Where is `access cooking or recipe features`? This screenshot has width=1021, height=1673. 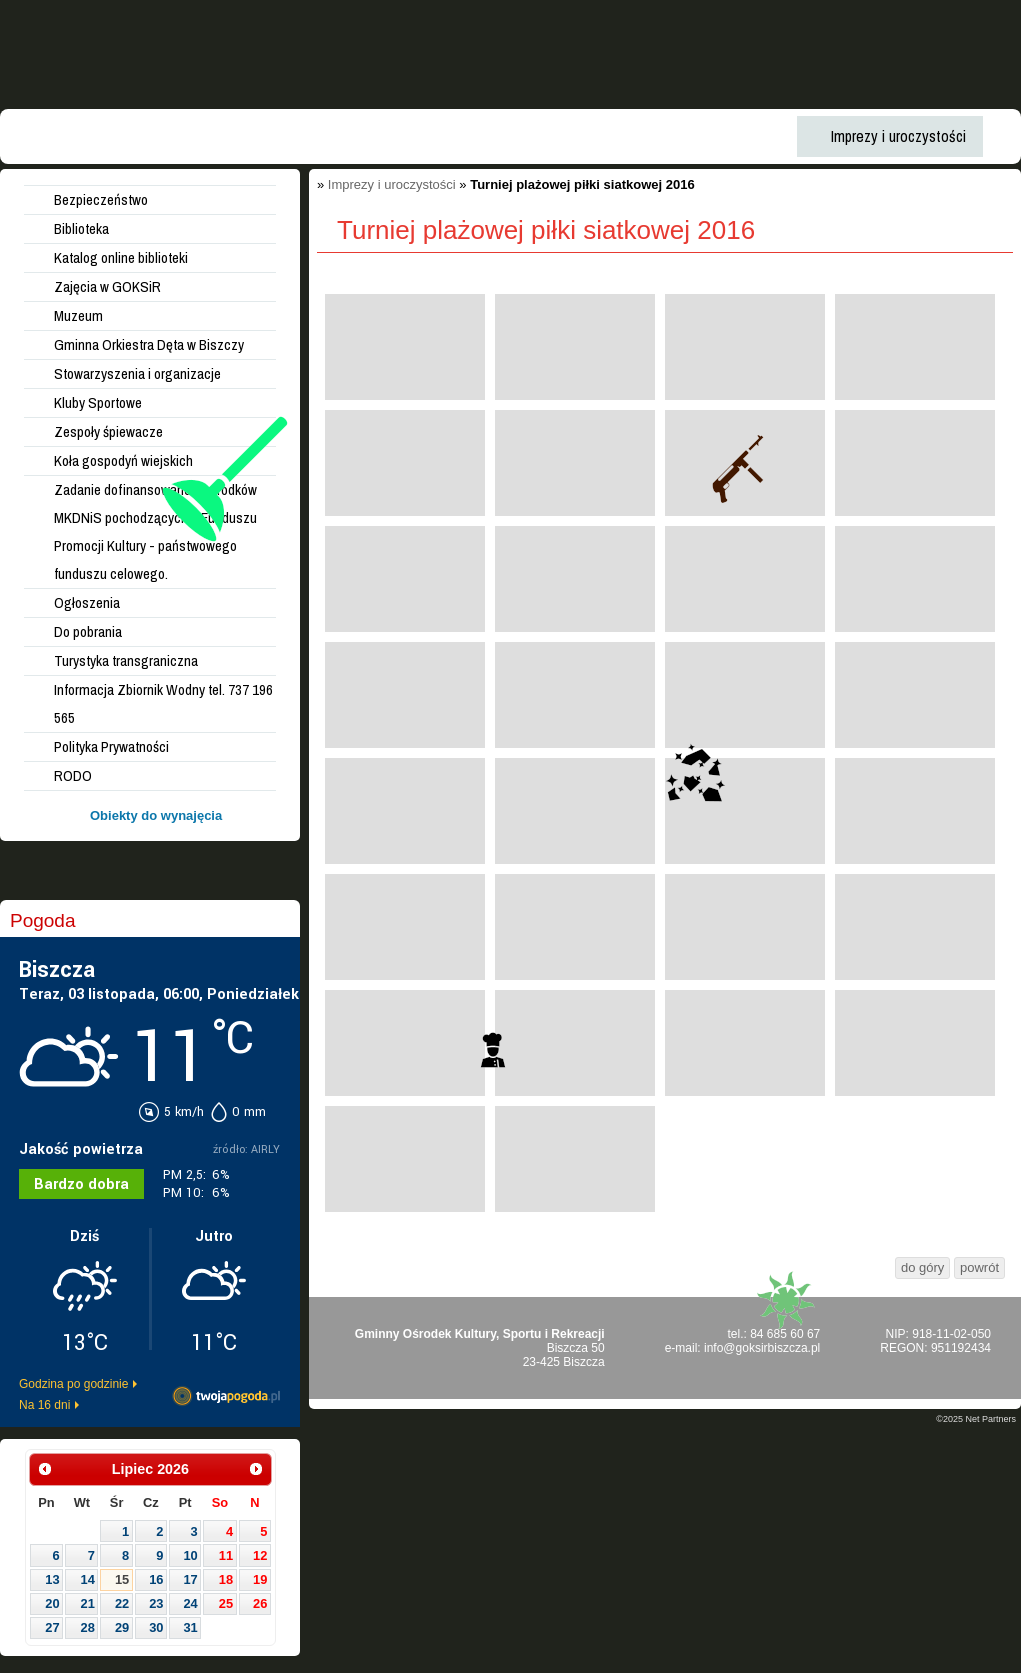
access cooking or recipe features is located at coordinates (493, 1050).